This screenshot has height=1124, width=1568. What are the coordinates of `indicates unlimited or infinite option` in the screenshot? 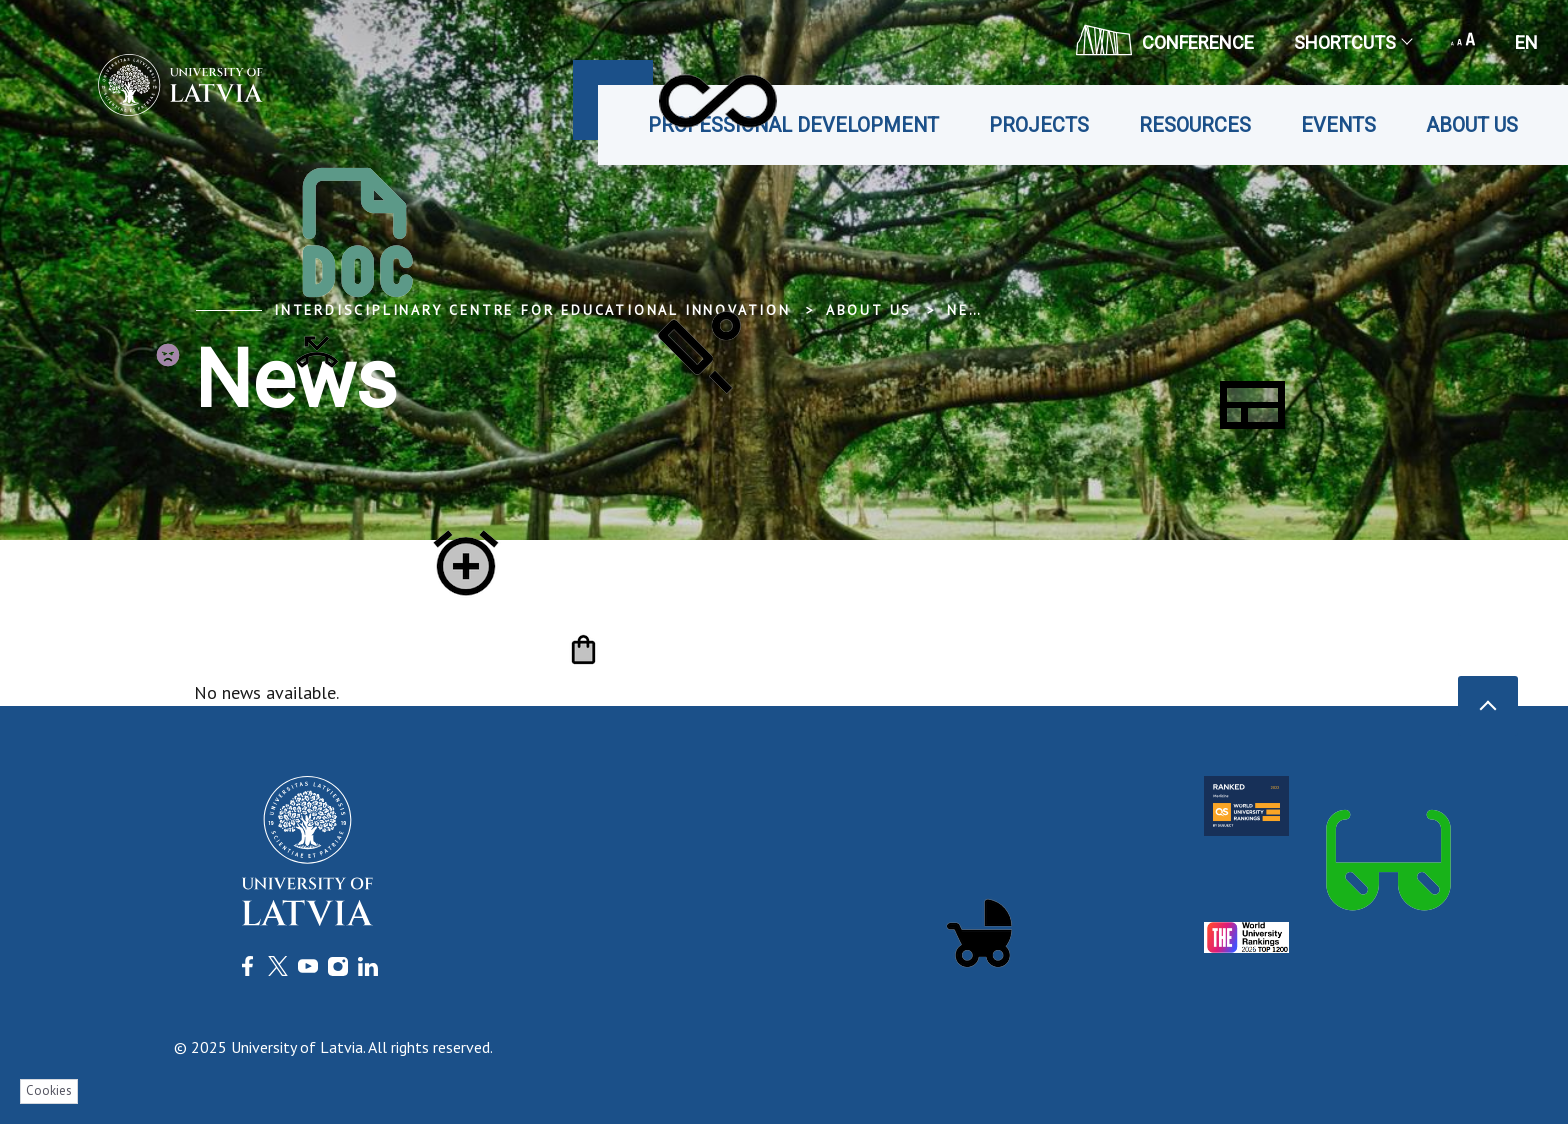 It's located at (718, 101).